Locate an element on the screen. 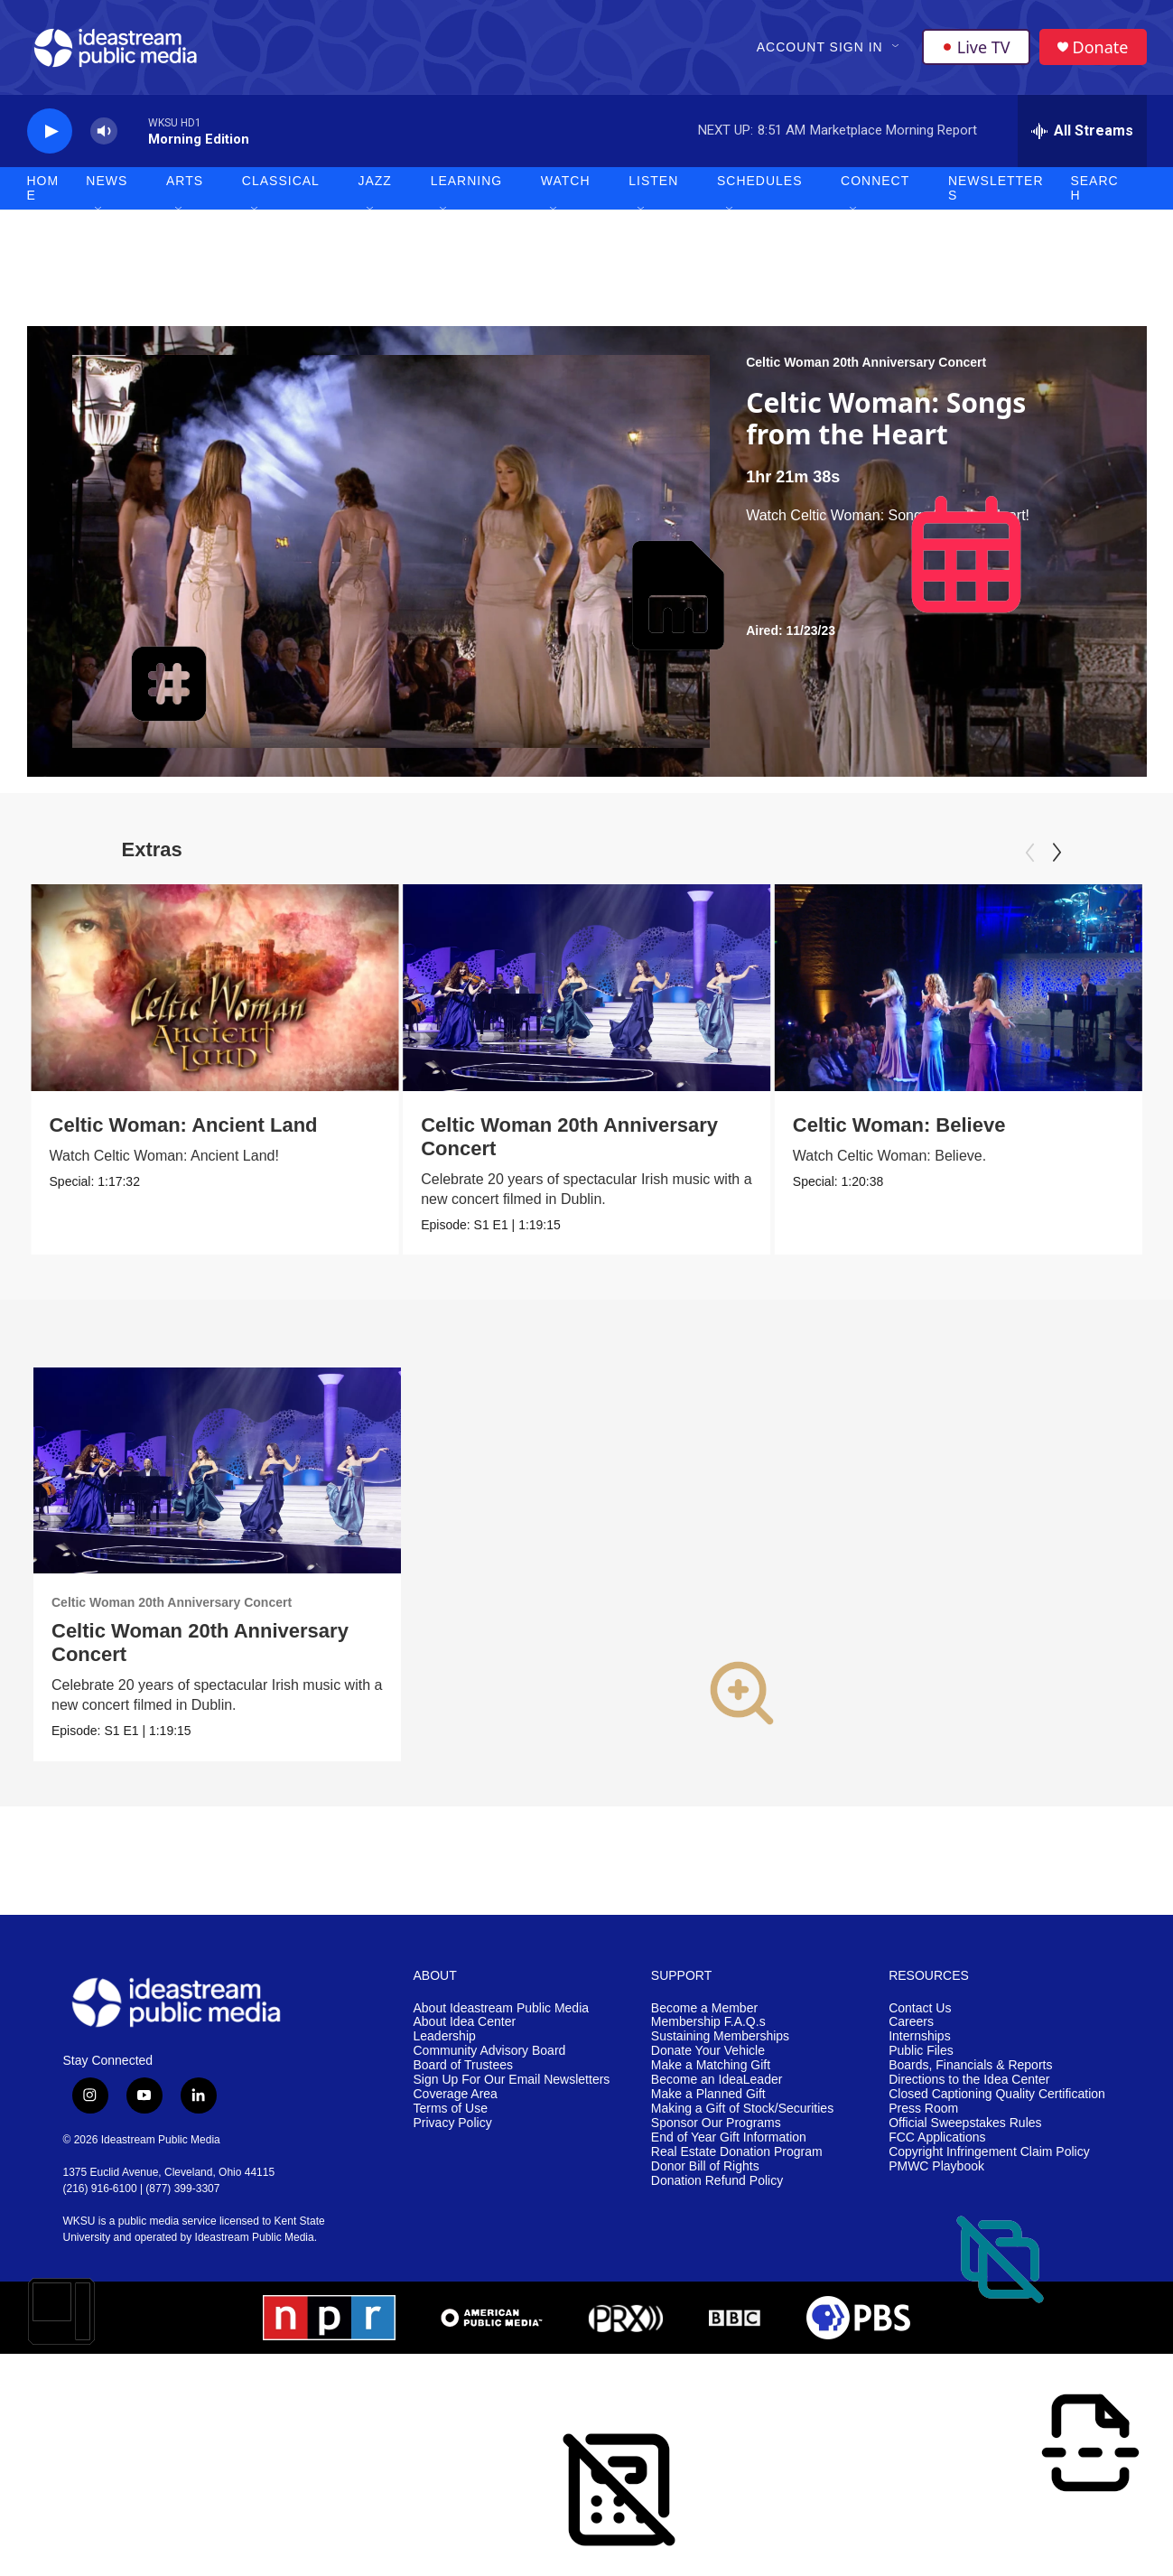  view calendar with scheduled events is located at coordinates (966, 558).